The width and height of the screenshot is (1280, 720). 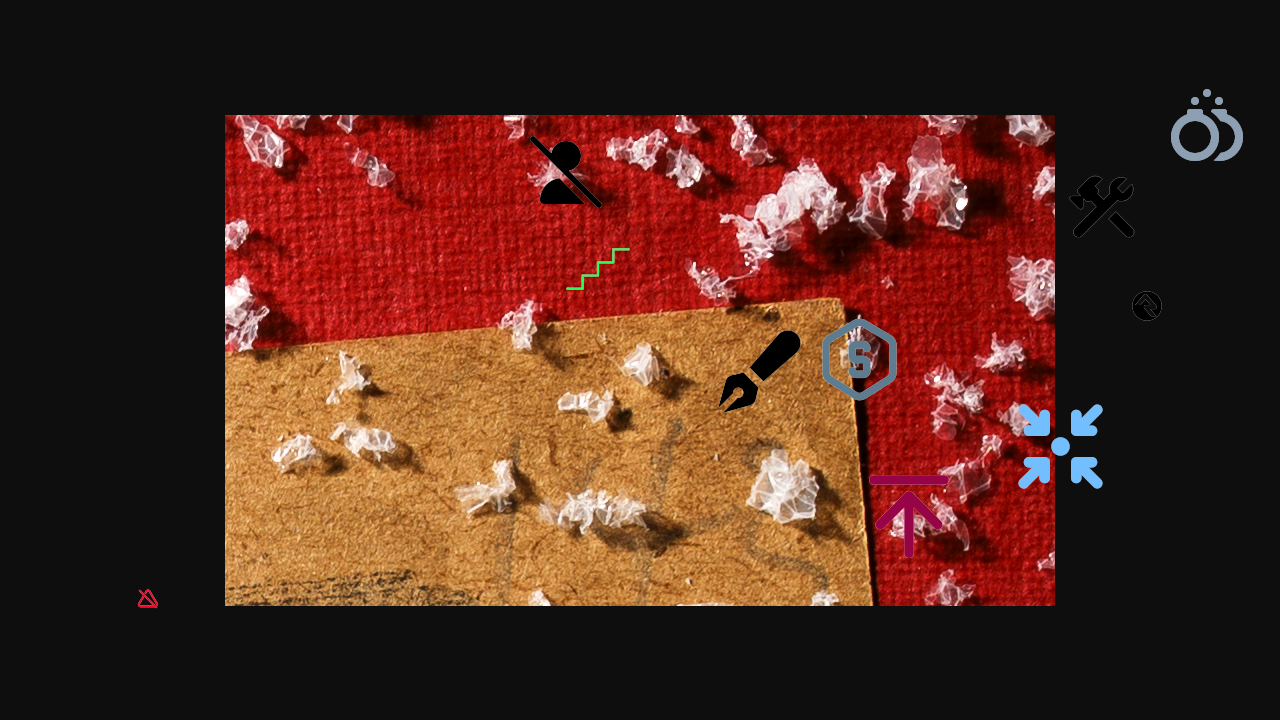 What do you see at coordinates (1060, 446) in the screenshot?
I see `collapse or minimize content to center` at bounding box center [1060, 446].